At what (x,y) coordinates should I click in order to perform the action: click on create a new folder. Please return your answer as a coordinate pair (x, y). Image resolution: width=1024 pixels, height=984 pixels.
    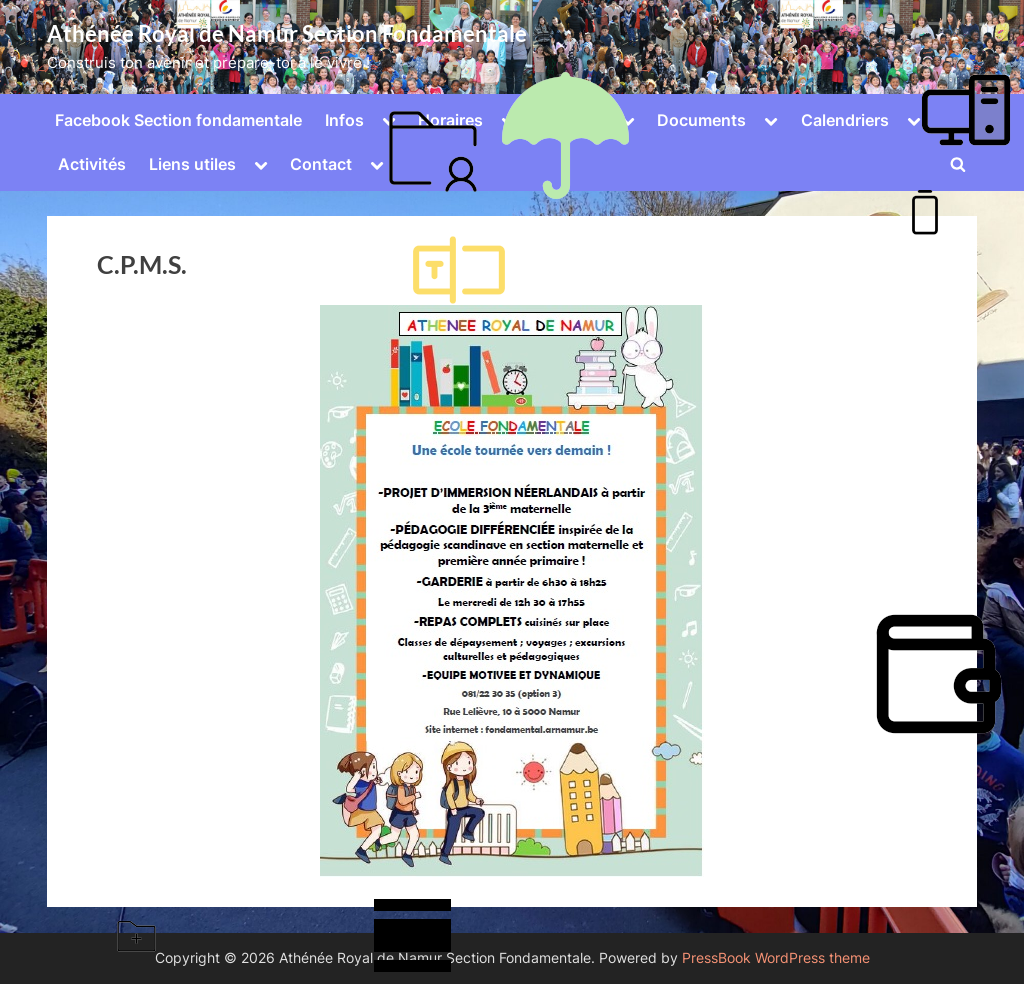
    Looking at the image, I should click on (136, 935).